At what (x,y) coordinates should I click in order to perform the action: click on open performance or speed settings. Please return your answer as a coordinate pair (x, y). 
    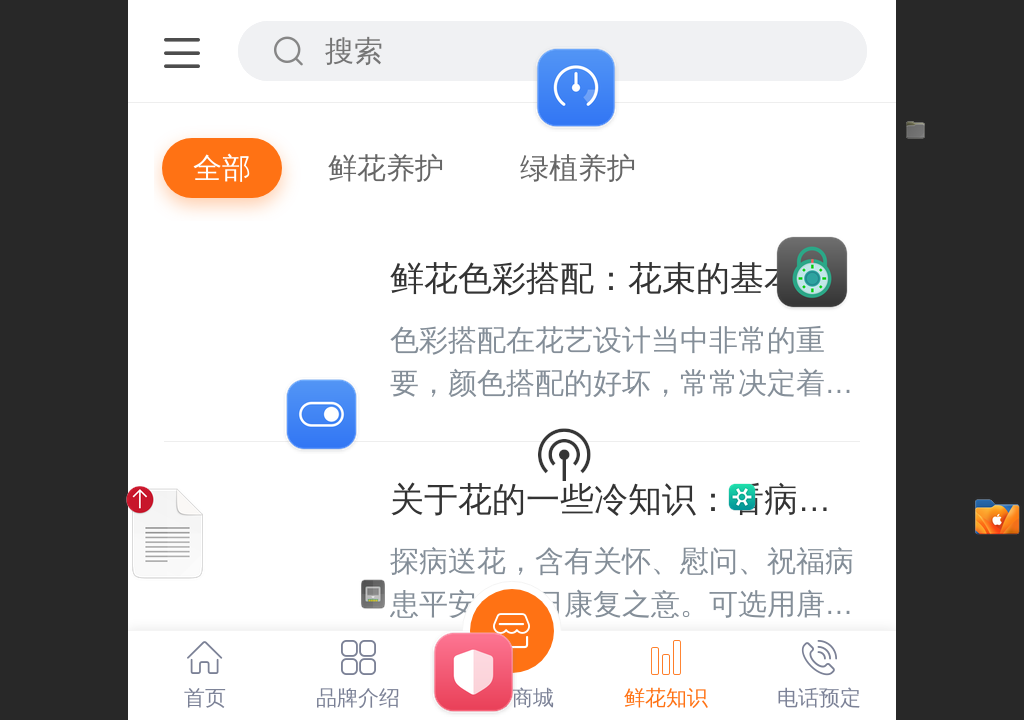
    Looking at the image, I should click on (576, 89).